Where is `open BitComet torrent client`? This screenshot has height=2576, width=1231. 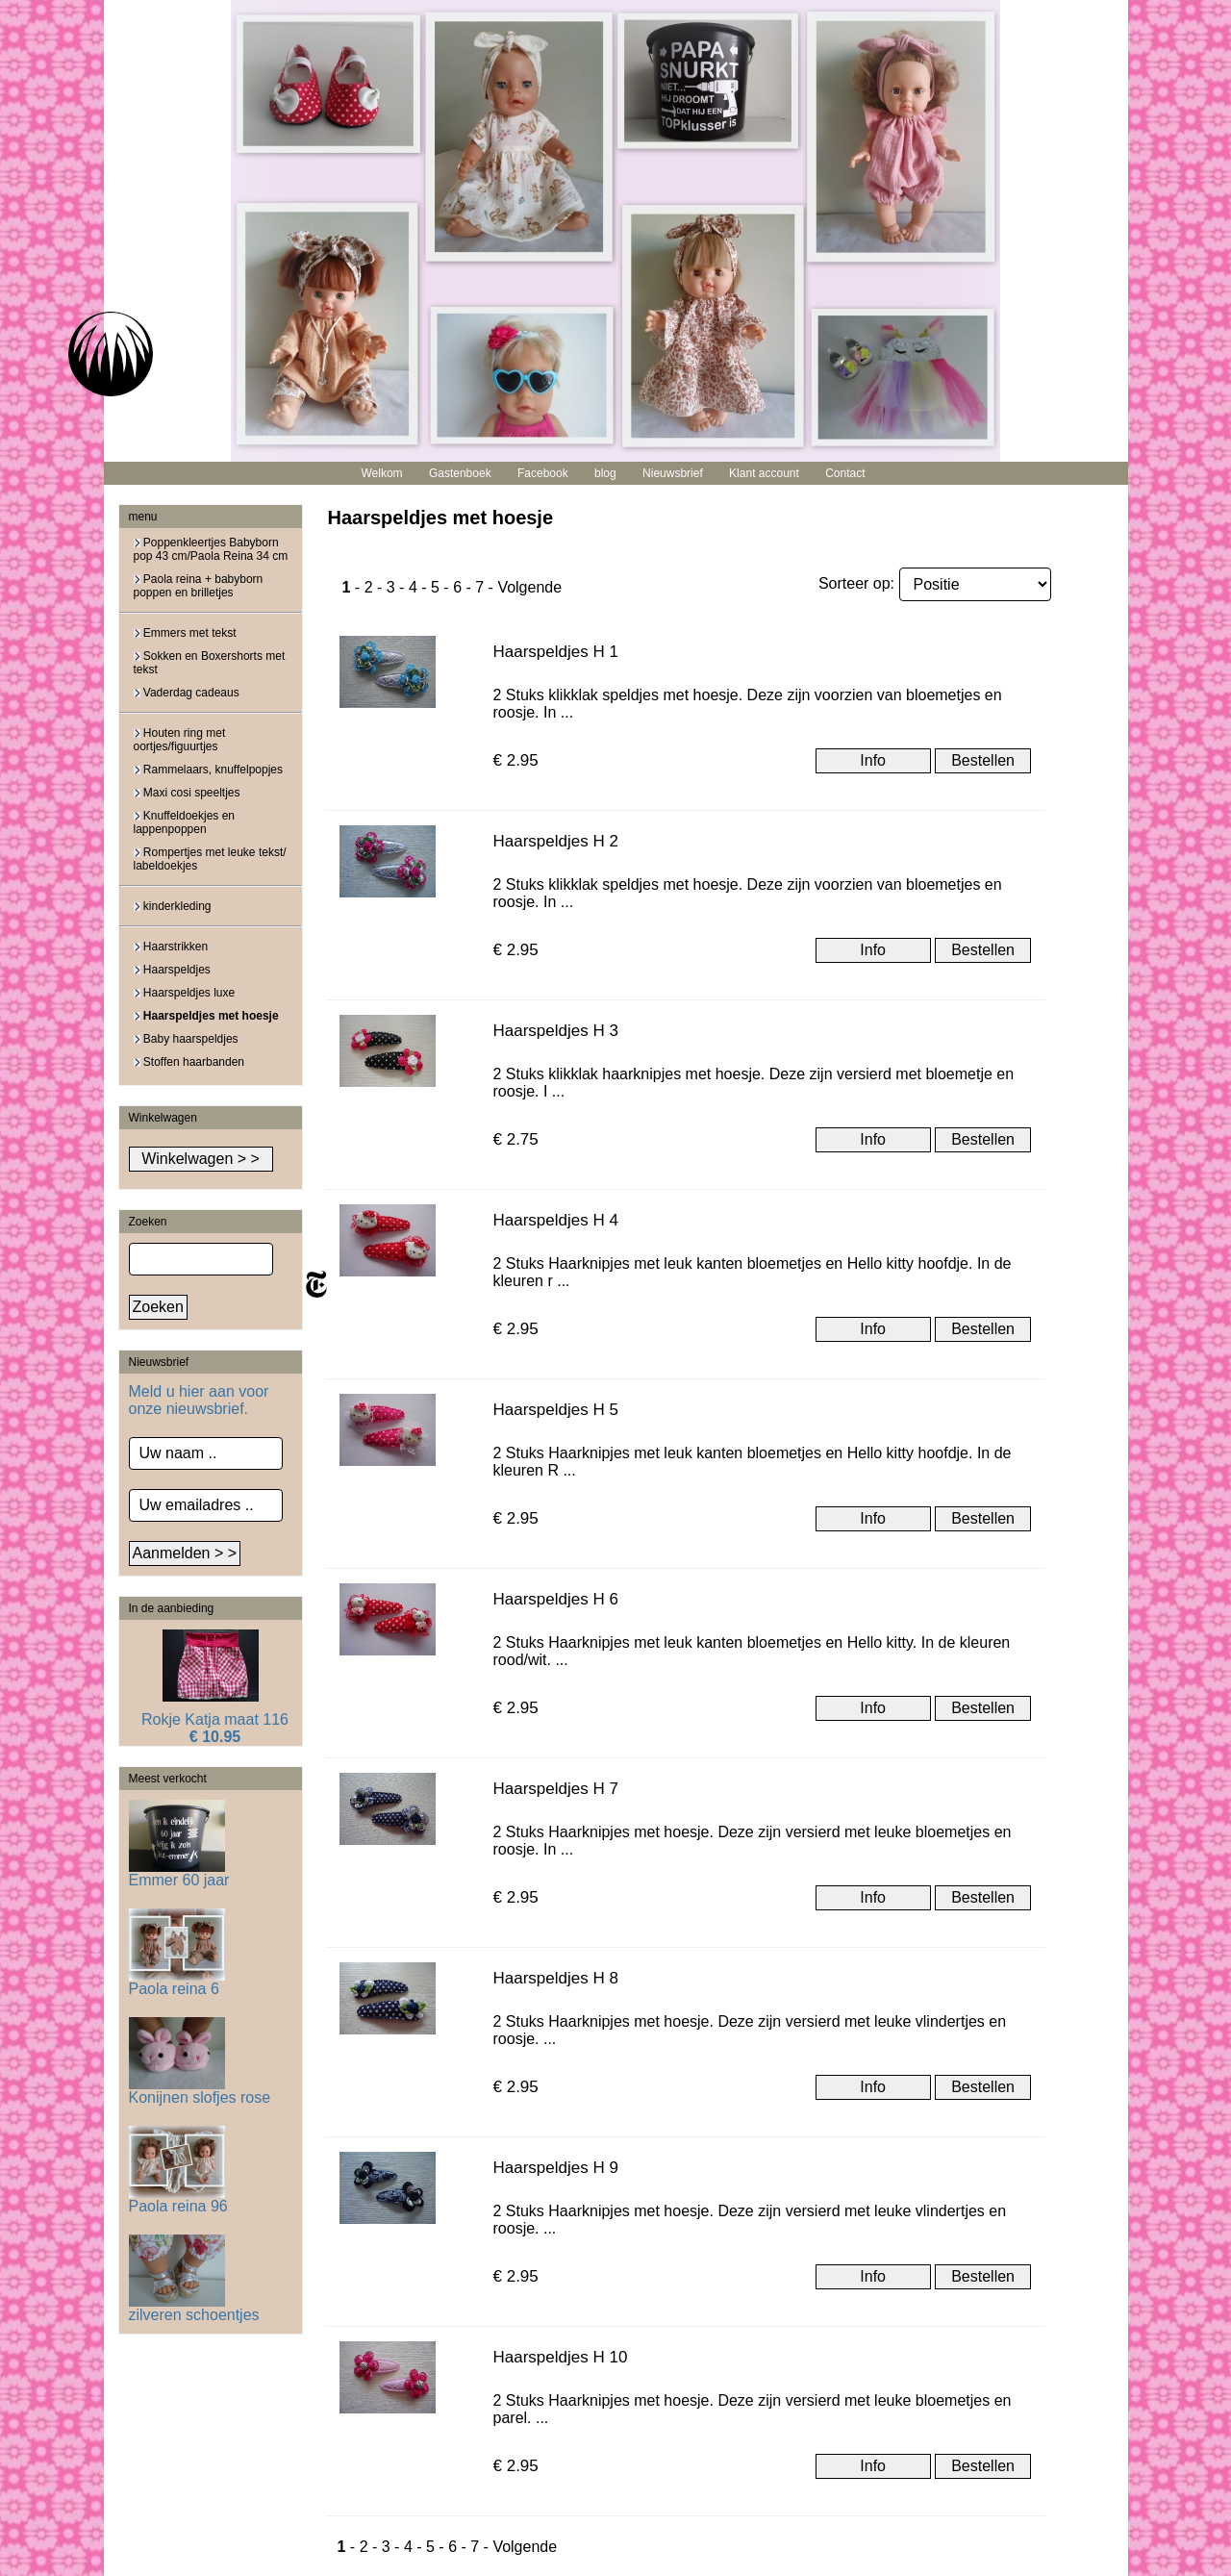
open BitComet torrent client is located at coordinates (111, 354).